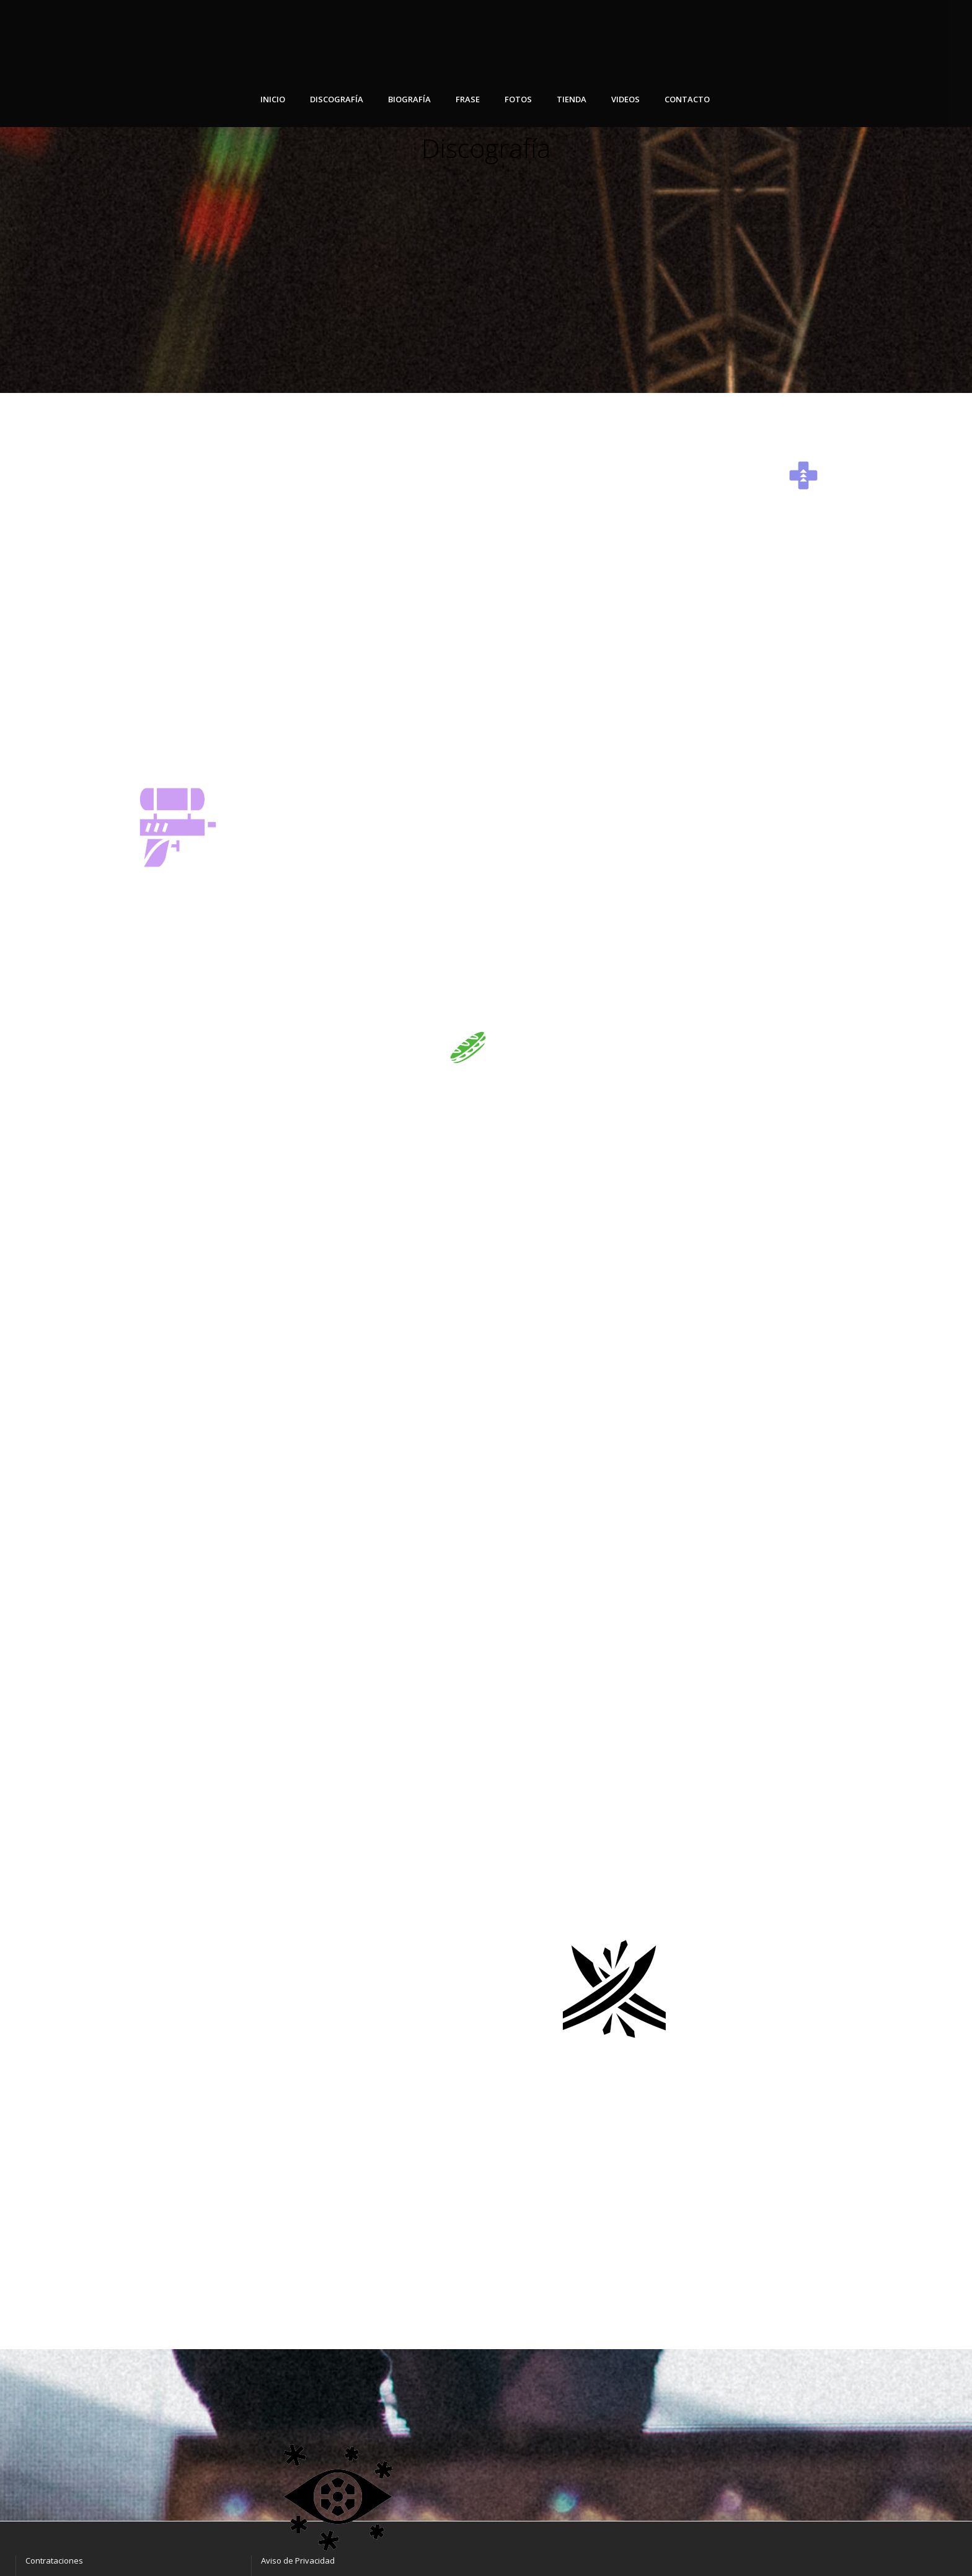  I want to click on view frost or ice-related content, so click(338, 2497).